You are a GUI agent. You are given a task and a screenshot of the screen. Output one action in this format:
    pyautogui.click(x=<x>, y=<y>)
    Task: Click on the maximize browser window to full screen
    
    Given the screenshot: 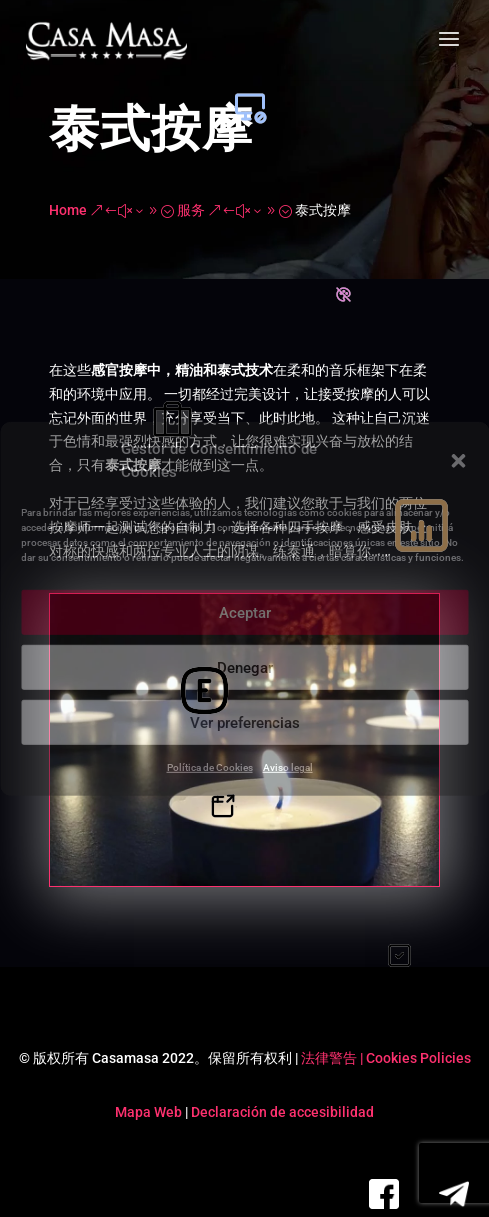 What is the action you would take?
    pyautogui.click(x=222, y=806)
    